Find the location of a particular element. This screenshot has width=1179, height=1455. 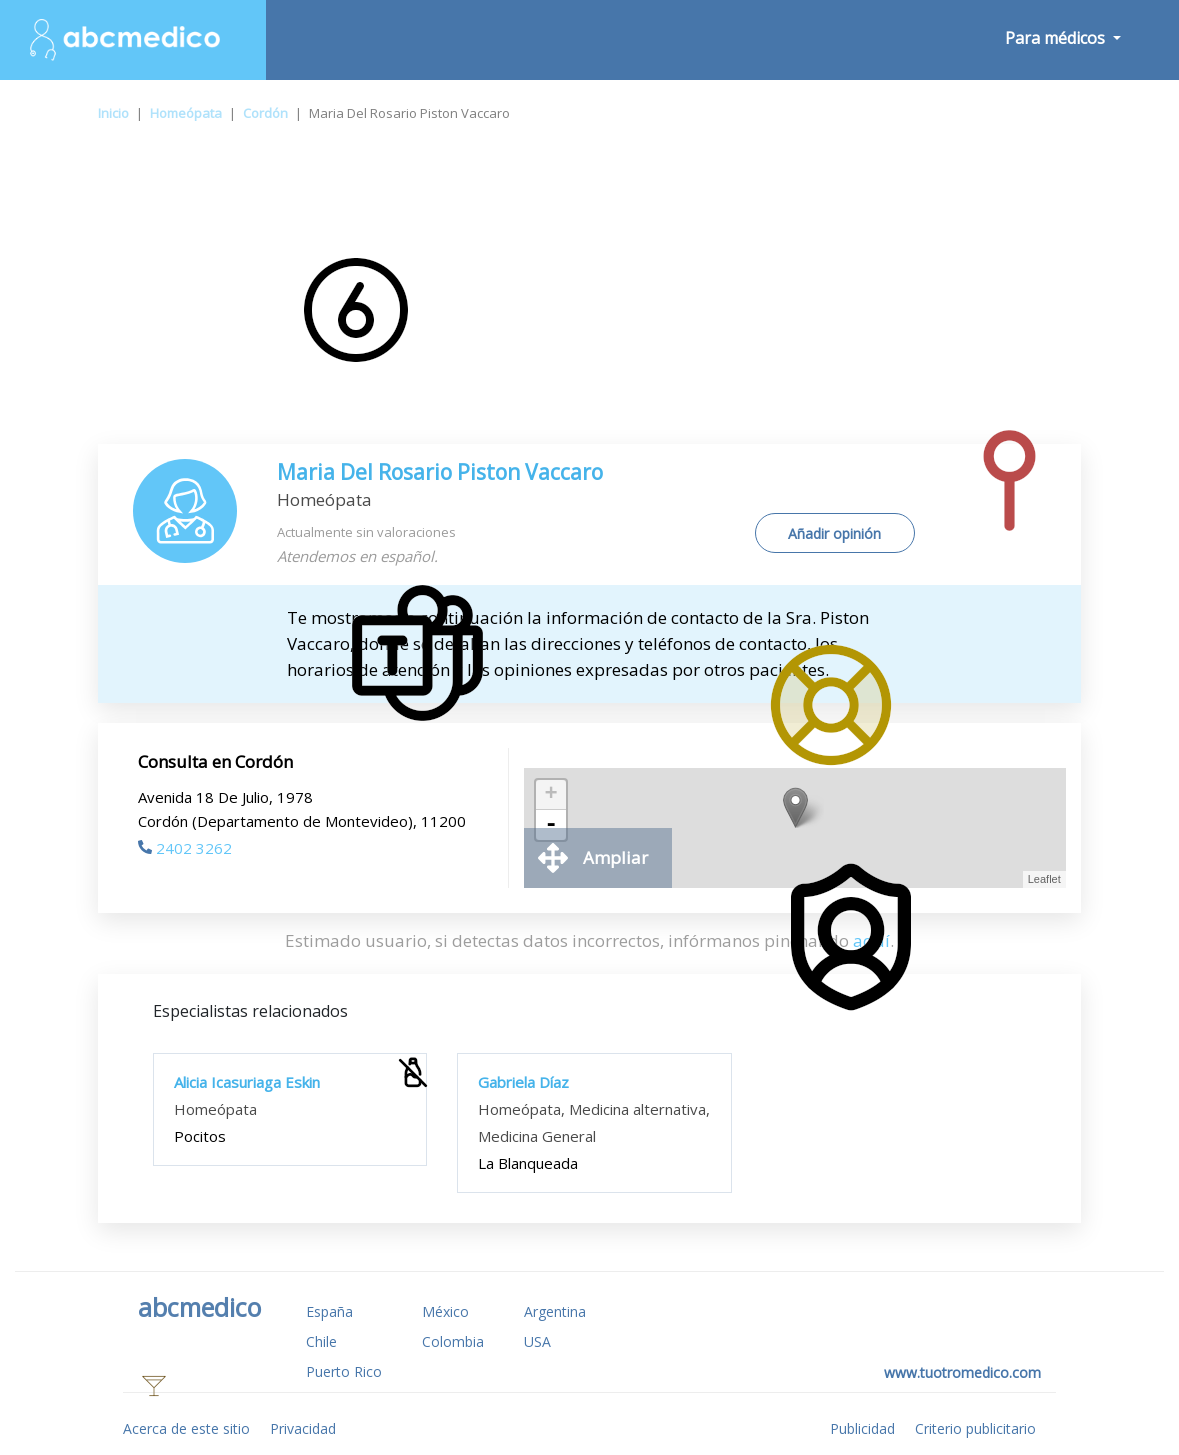

access help or support center is located at coordinates (831, 705).